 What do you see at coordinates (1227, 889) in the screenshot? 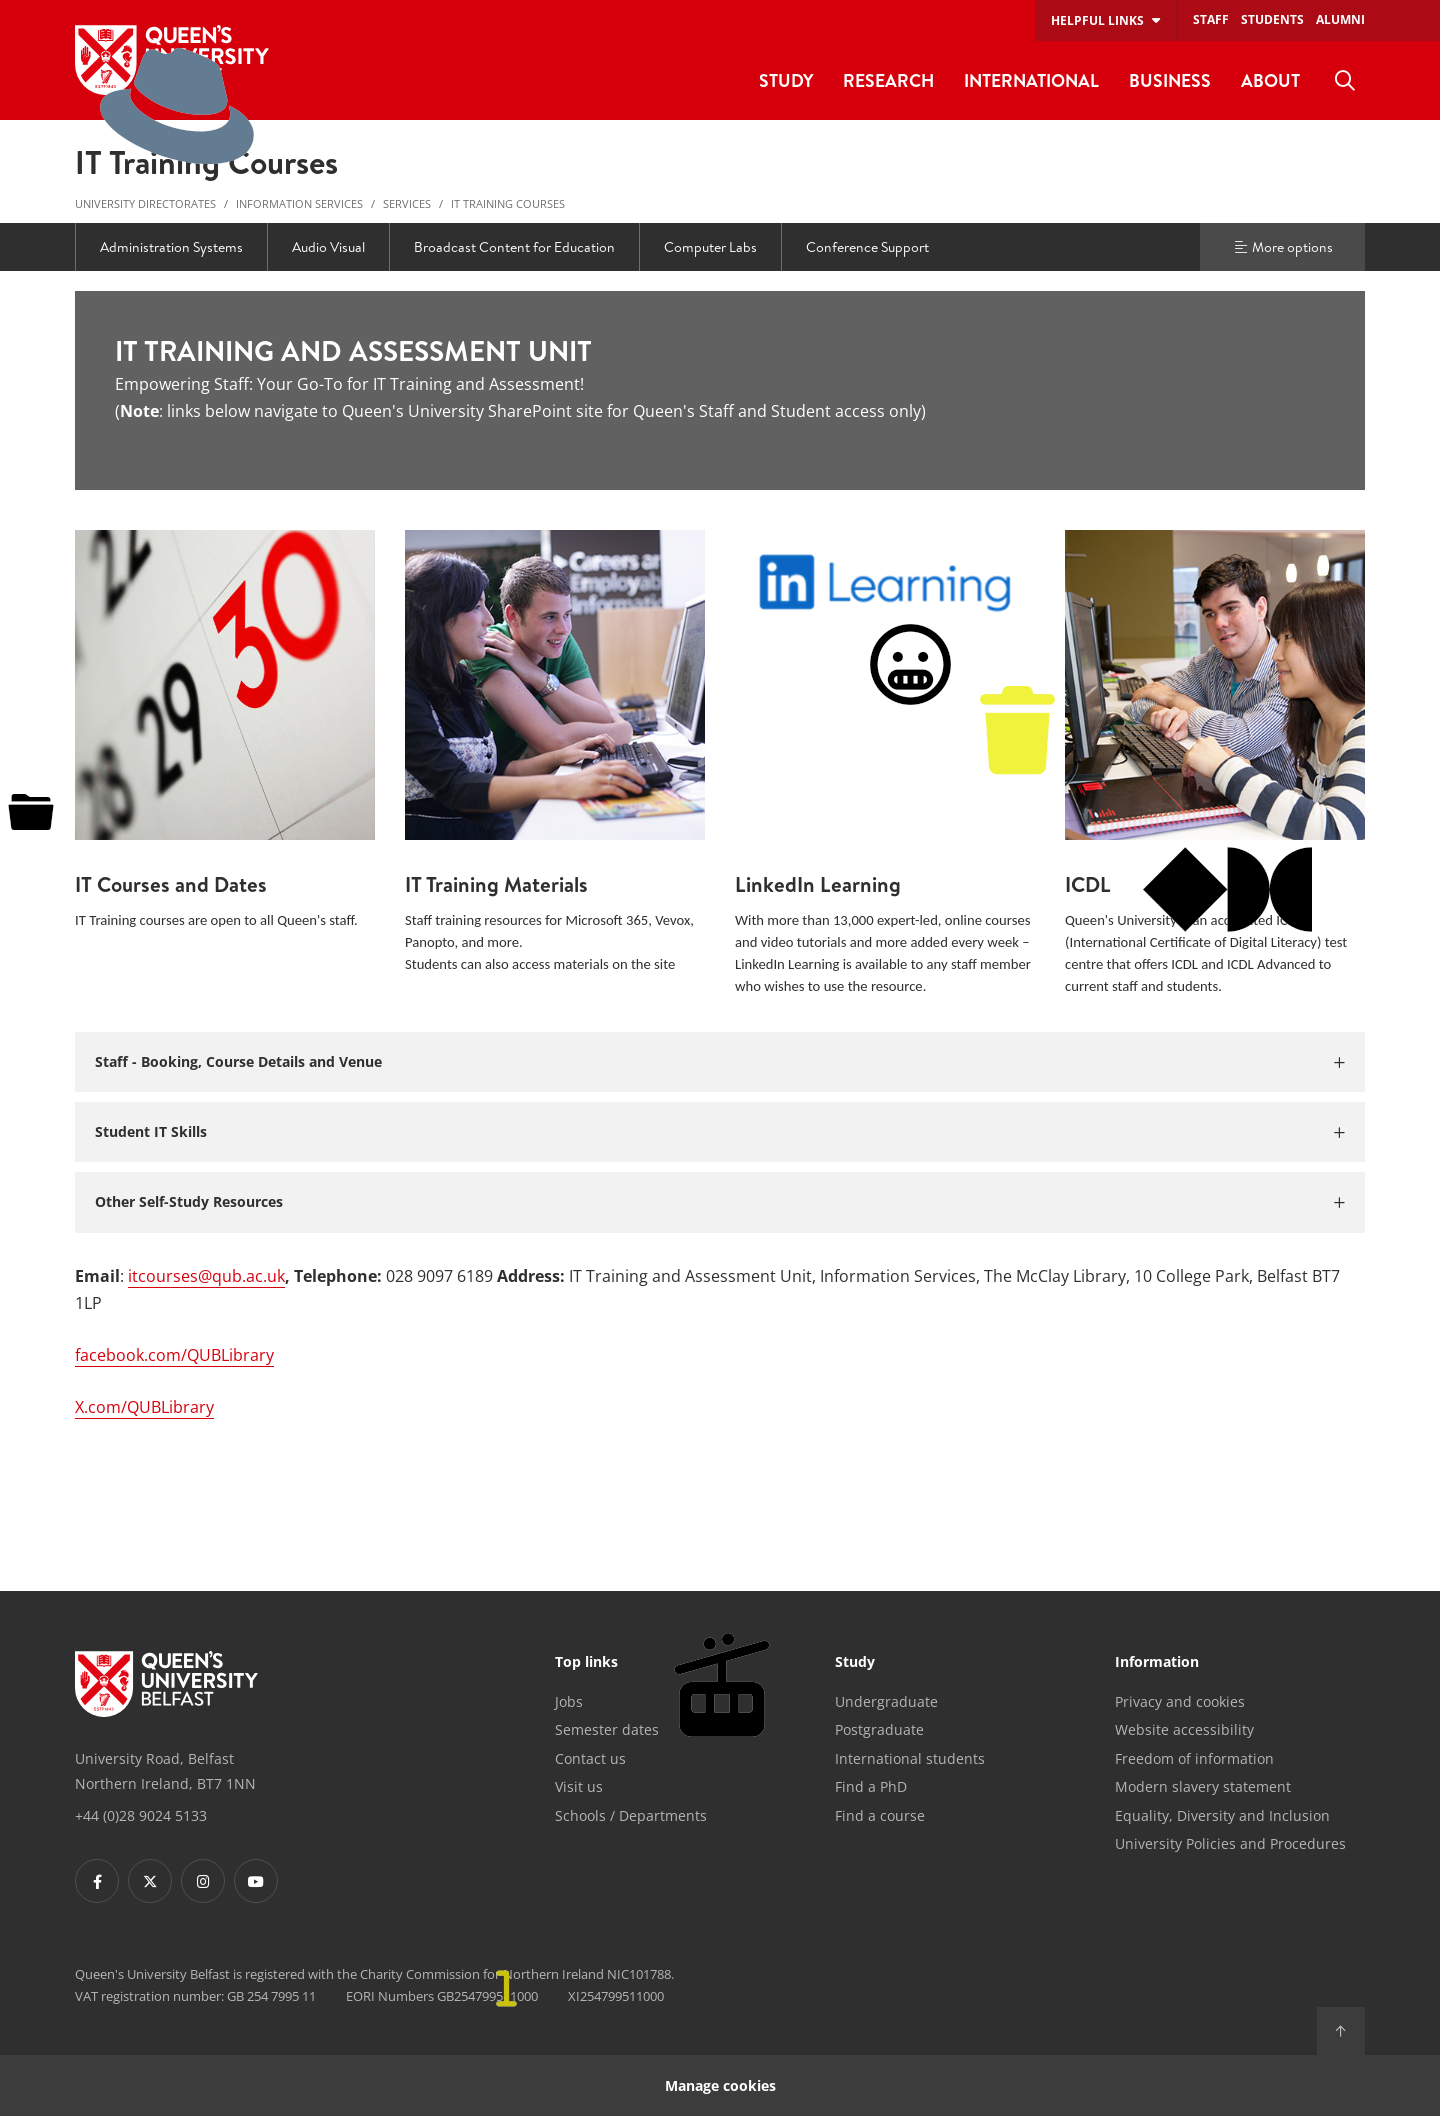
I see `42 school / 42 group logo` at bounding box center [1227, 889].